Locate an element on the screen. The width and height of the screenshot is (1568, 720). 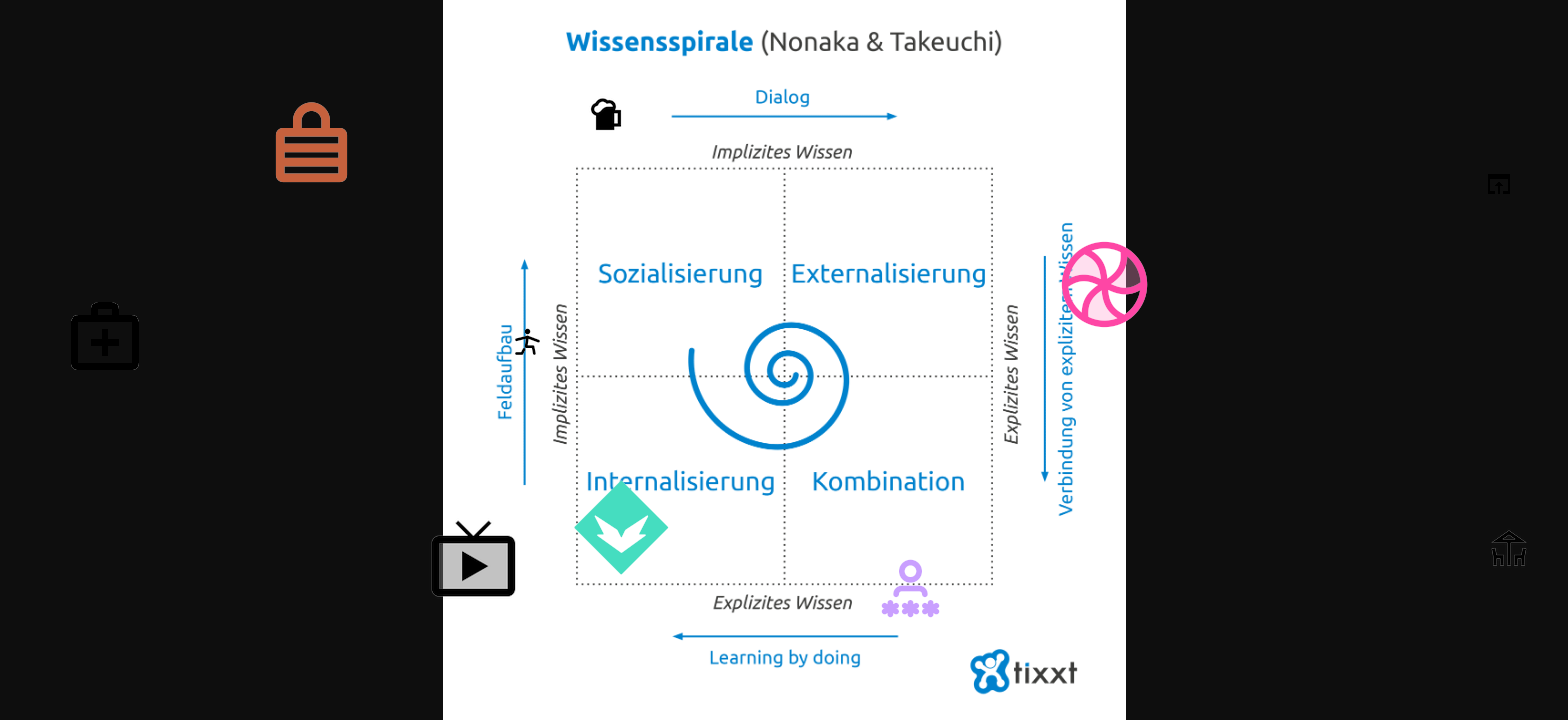
find nearby sports bars or pubs is located at coordinates (606, 115).